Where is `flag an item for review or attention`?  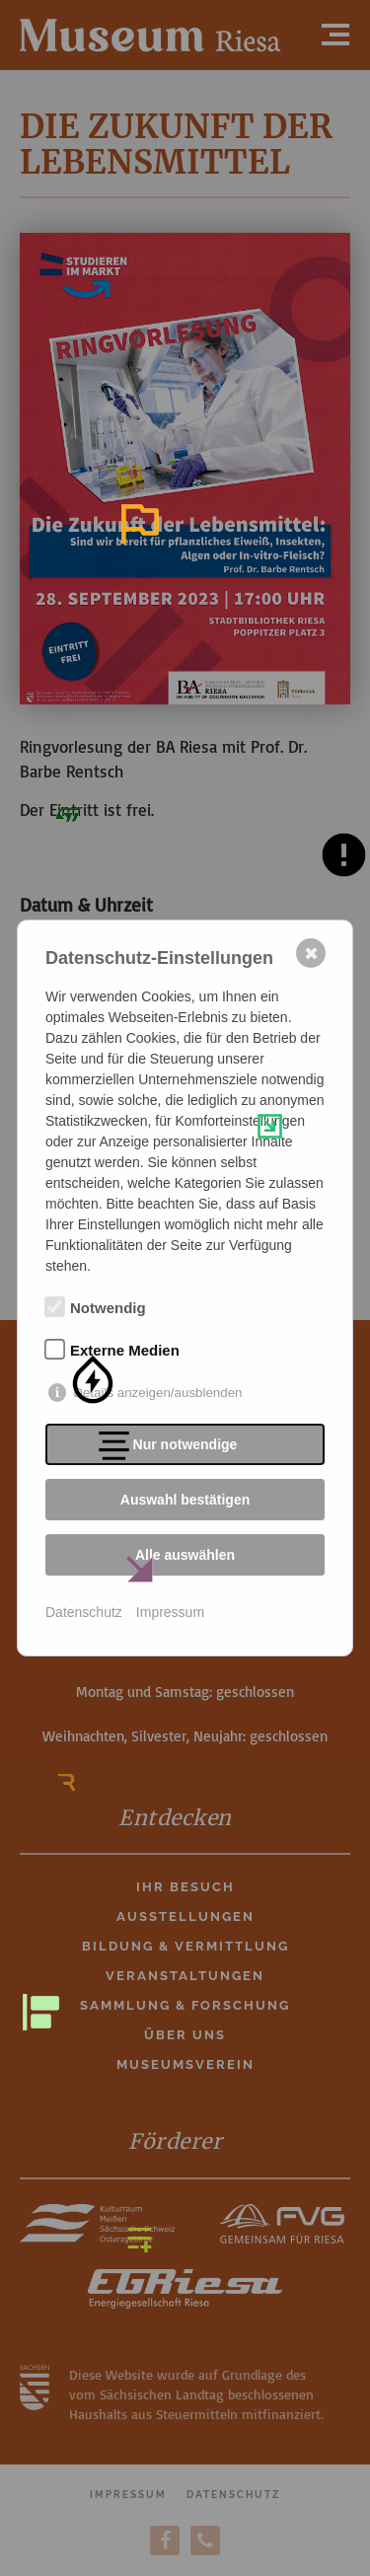
flag an item for review or attention is located at coordinates (140, 523).